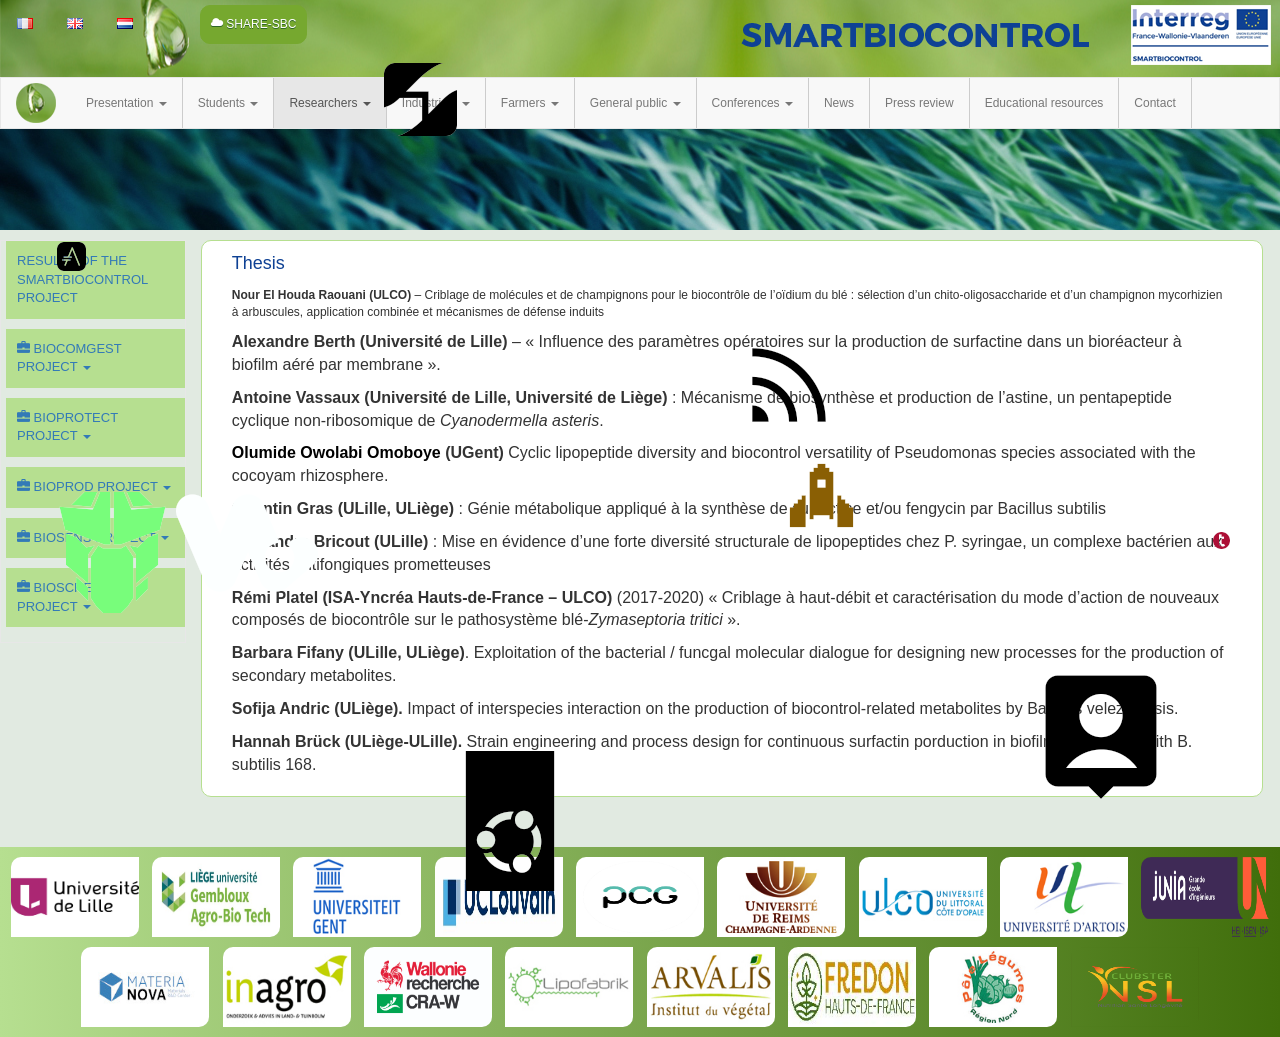 The width and height of the screenshot is (1280, 1037). Describe the element at coordinates (510, 821) in the screenshot. I see `canonical company logo` at that location.